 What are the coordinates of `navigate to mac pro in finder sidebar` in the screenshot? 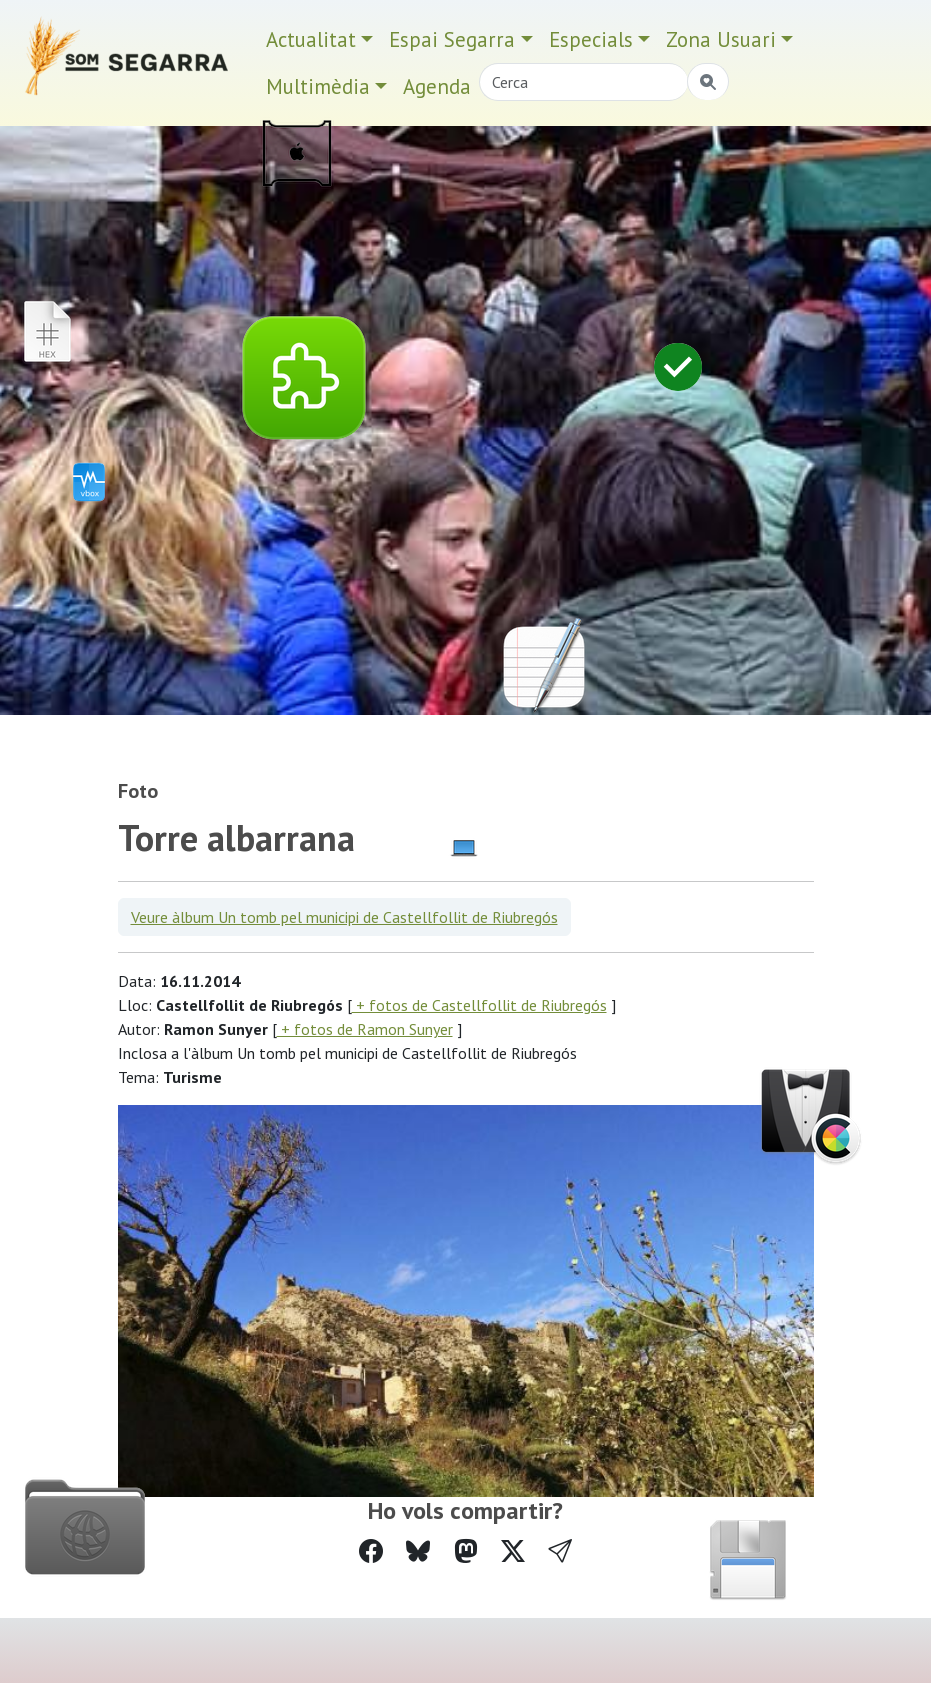 It's located at (297, 152).